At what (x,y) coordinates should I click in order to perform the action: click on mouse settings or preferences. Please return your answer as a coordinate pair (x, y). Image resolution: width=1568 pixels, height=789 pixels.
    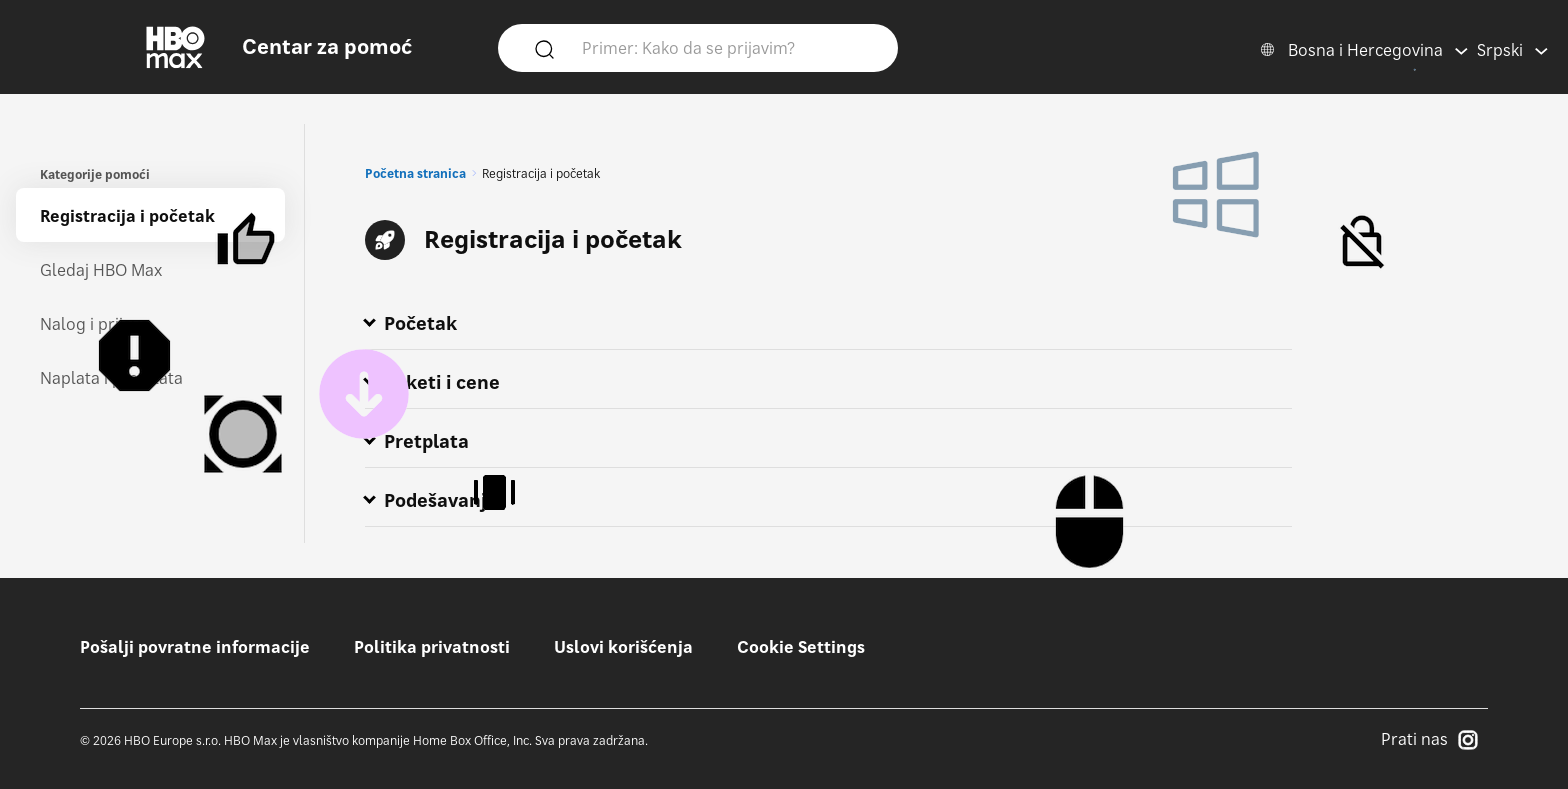
    Looking at the image, I should click on (1089, 521).